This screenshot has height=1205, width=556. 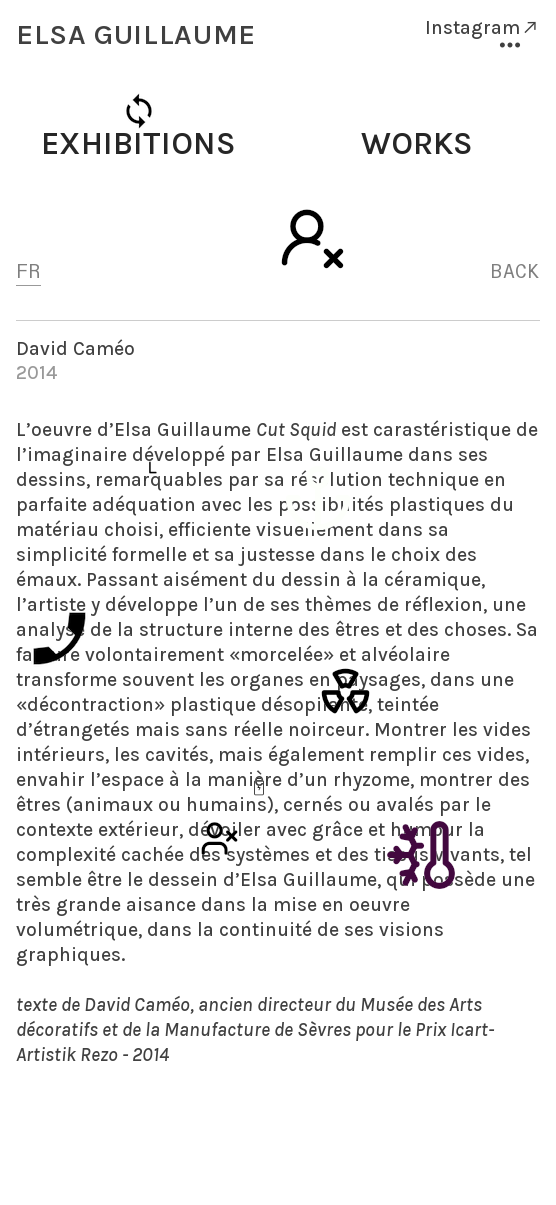 I want to click on indicates hazardous or radioactive content warning, so click(x=345, y=692).